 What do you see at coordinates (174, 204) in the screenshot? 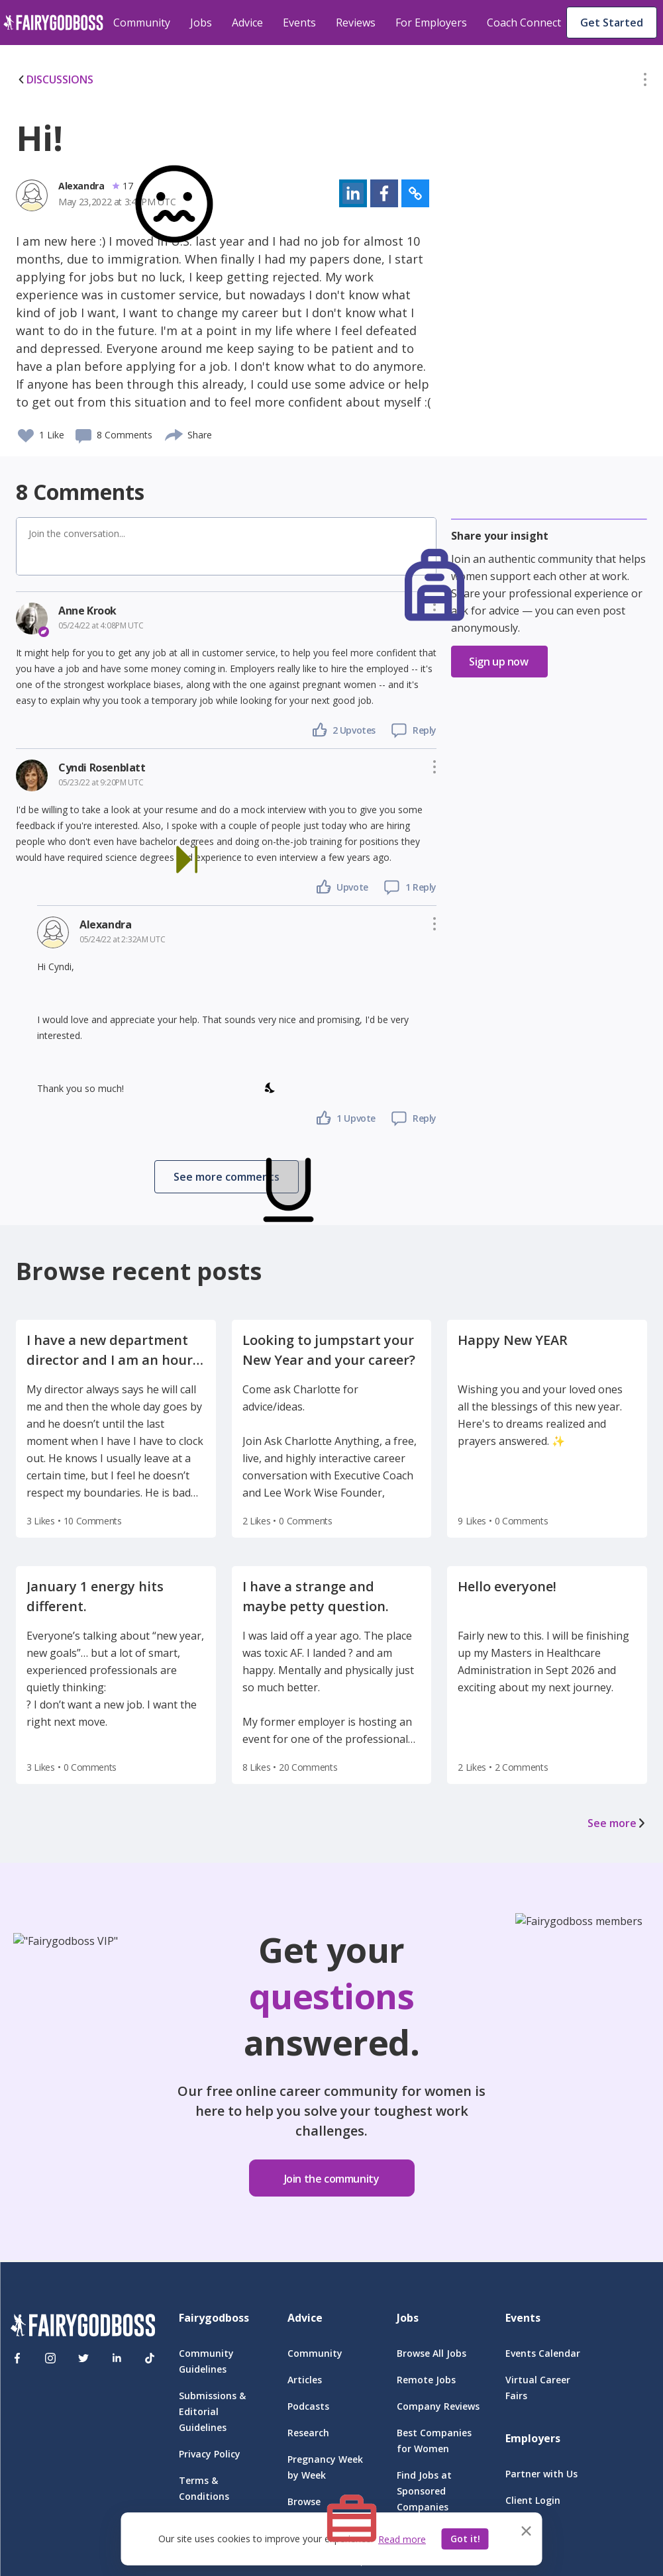
I see `indicates a nervous or anxious status` at bounding box center [174, 204].